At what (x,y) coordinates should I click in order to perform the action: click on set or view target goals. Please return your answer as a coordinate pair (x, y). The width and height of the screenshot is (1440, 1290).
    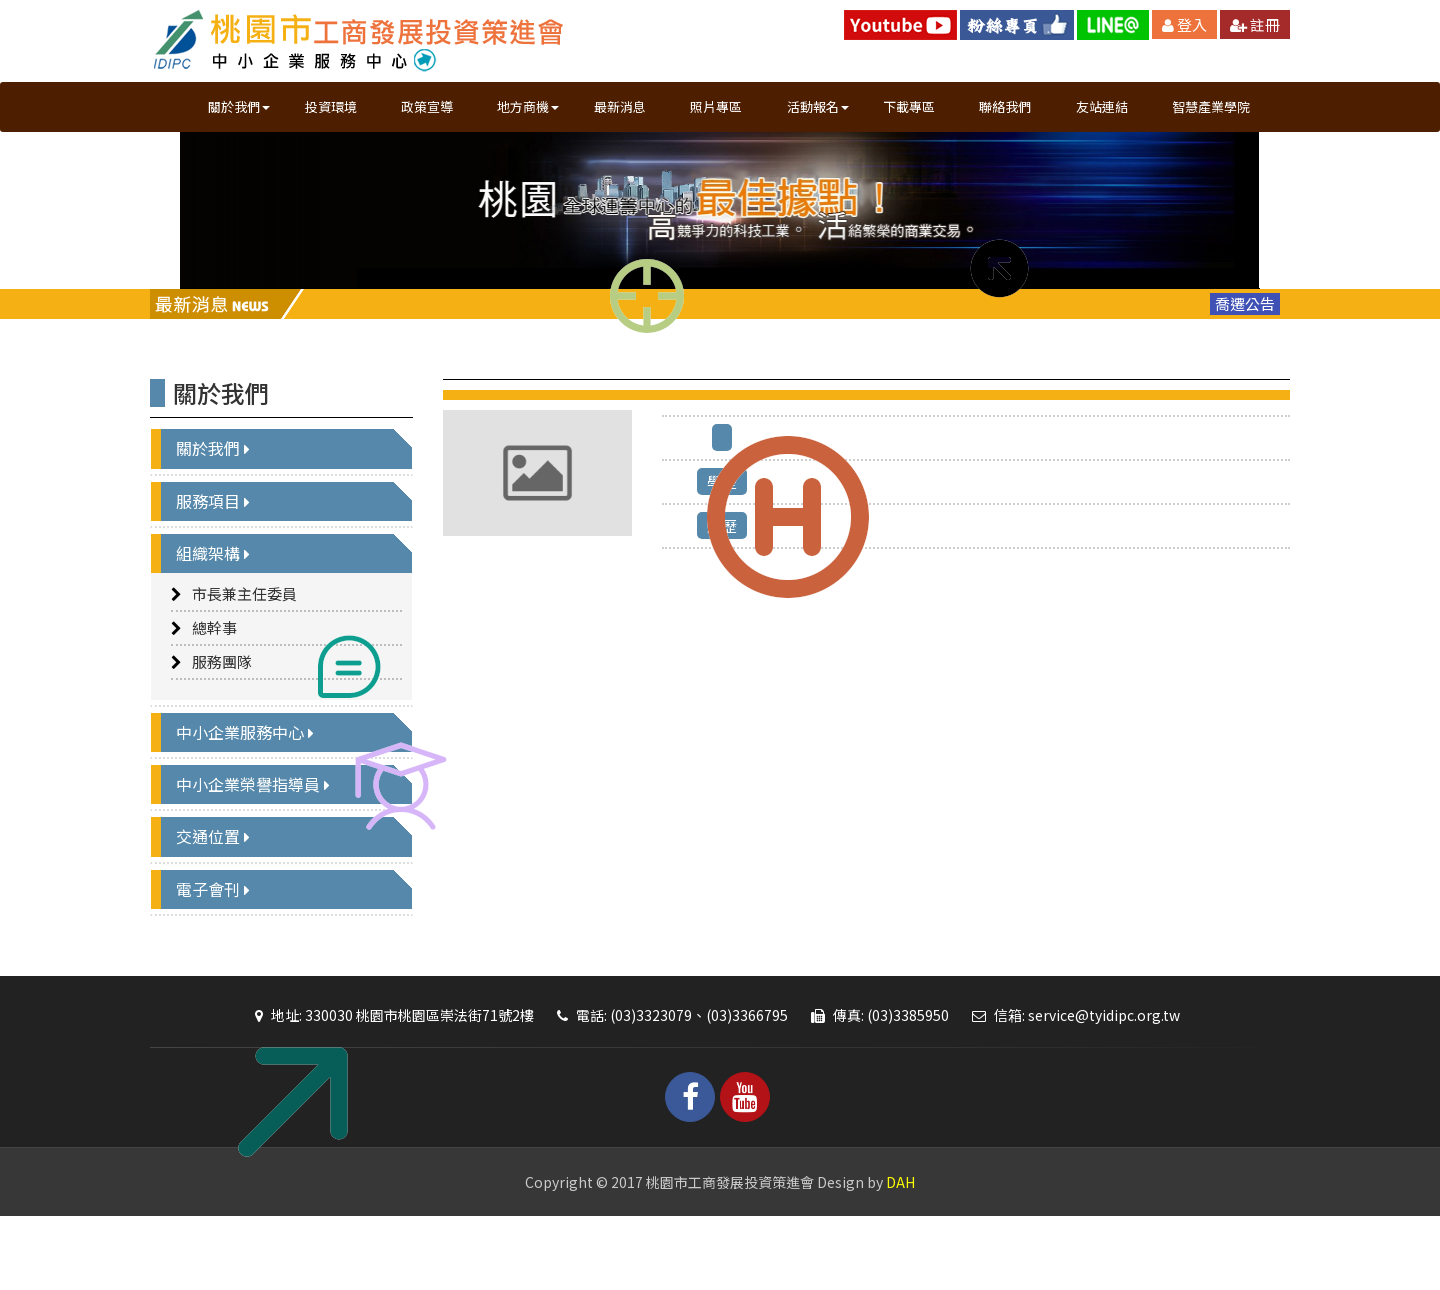
    Looking at the image, I should click on (647, 296).